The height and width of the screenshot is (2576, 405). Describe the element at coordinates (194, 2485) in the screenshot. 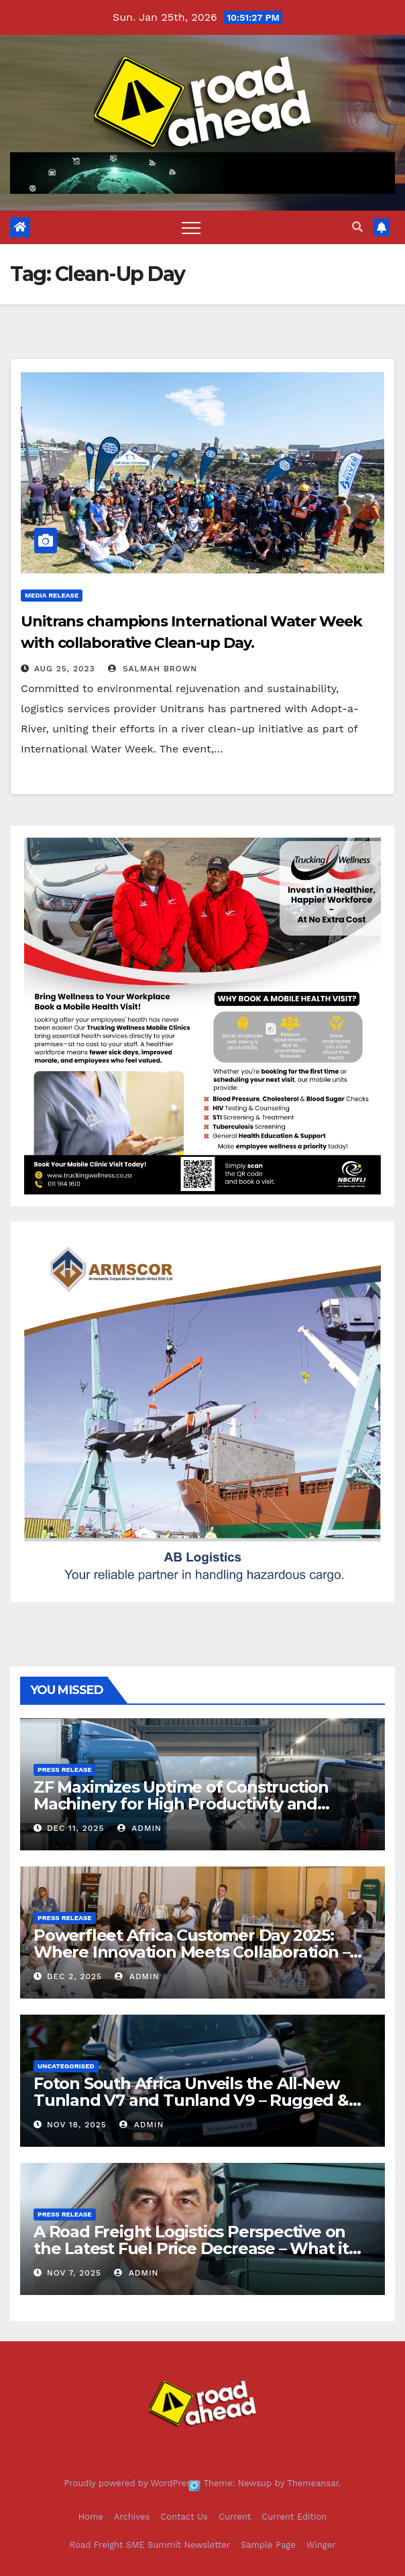

I see `access system runtime components` at that location.